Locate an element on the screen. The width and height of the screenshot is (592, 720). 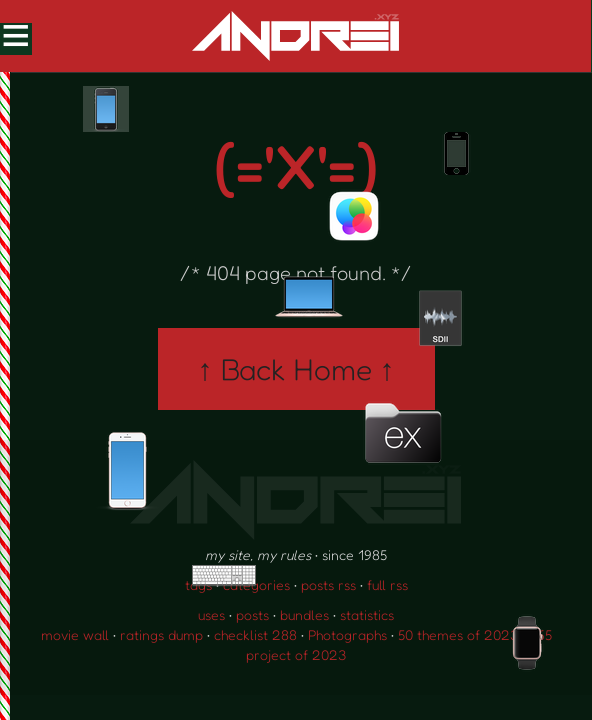
indicates a connected iPhone device is located at coordinates (106, 109).